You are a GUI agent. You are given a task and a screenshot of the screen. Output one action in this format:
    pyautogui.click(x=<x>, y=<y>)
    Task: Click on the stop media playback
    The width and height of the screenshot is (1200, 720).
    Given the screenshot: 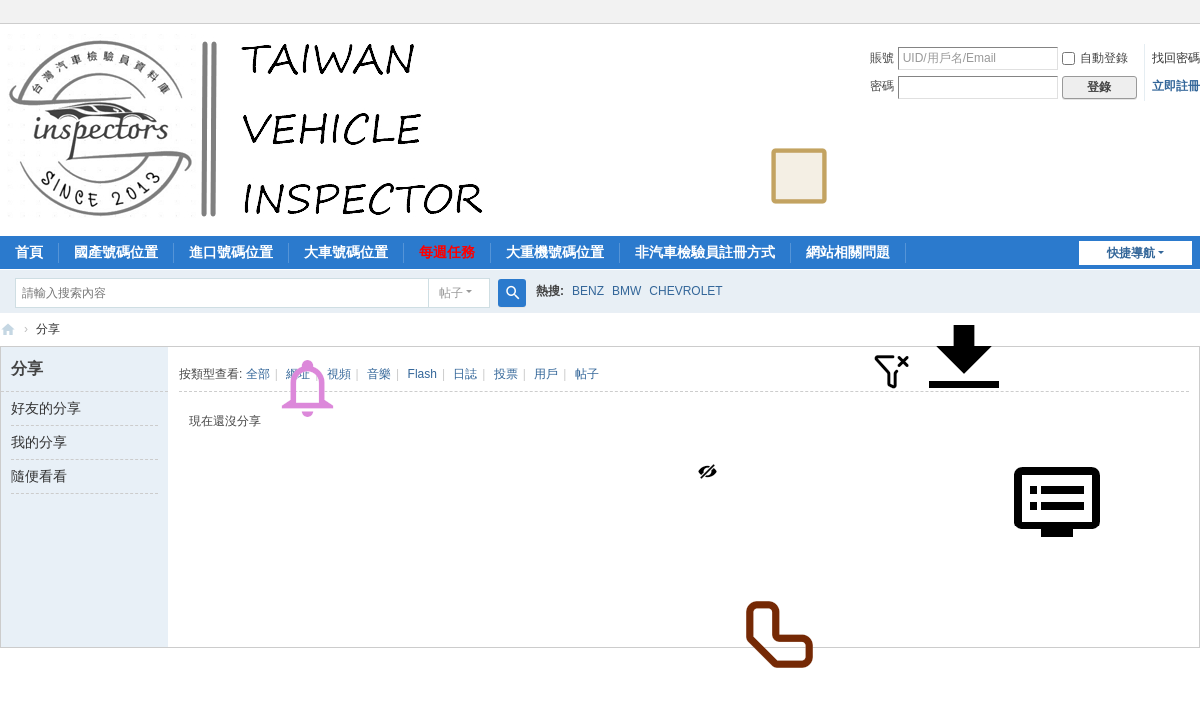 What is the action you would take?
    pyautogui.click(x=799, y=176)
    